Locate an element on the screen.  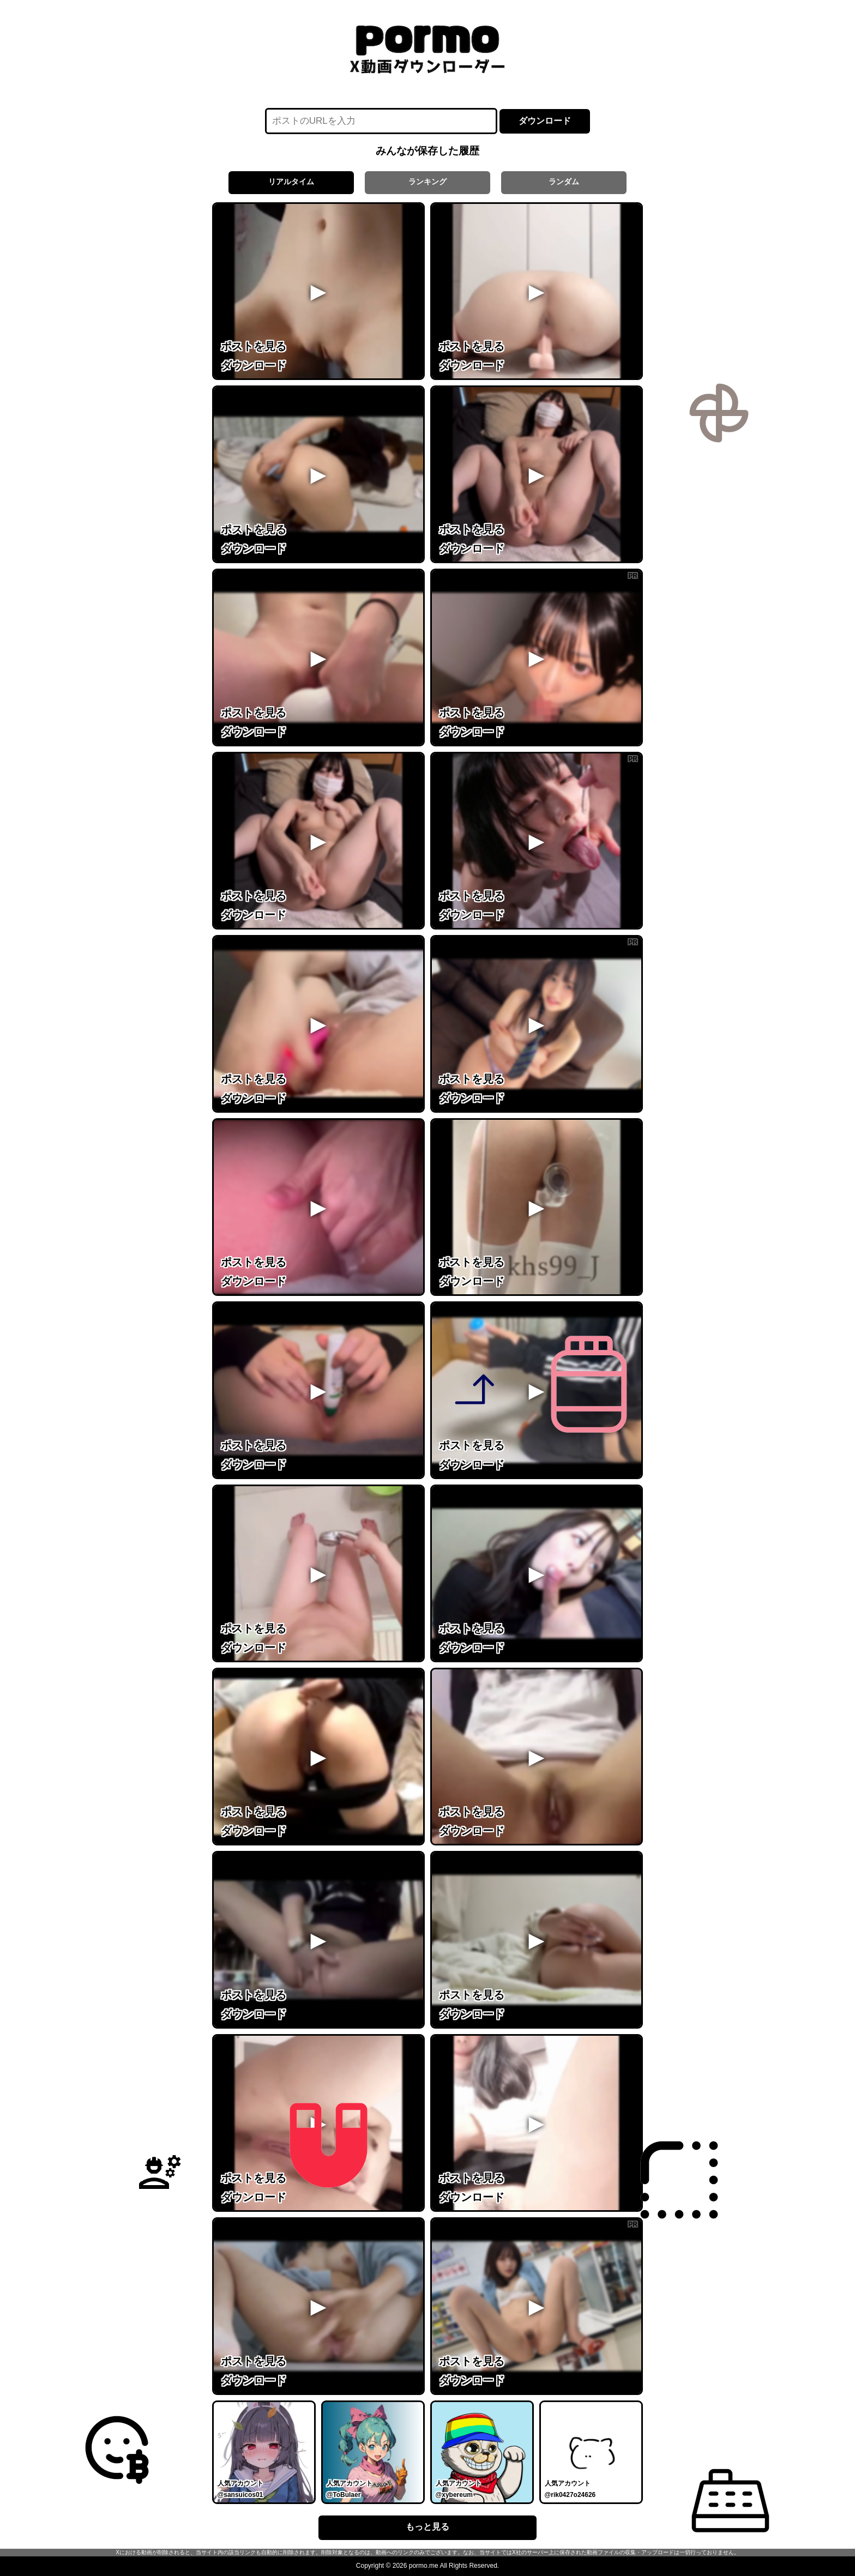
open google photos app is located at coordinates (719, 413).